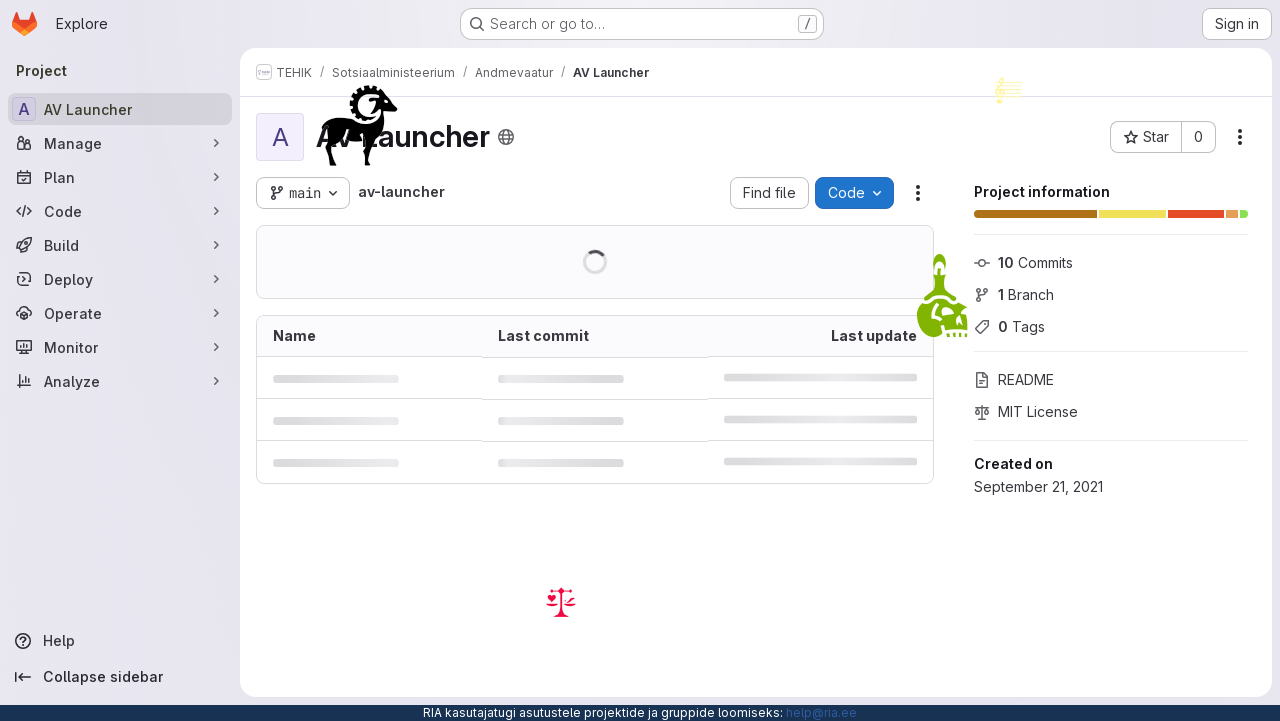 The width and height of the screenshot is (1280, 721). What do you see at coordinates (561, 602) in the screenshot?
I see `balance between love and nature` at bounding box center [561, 602].